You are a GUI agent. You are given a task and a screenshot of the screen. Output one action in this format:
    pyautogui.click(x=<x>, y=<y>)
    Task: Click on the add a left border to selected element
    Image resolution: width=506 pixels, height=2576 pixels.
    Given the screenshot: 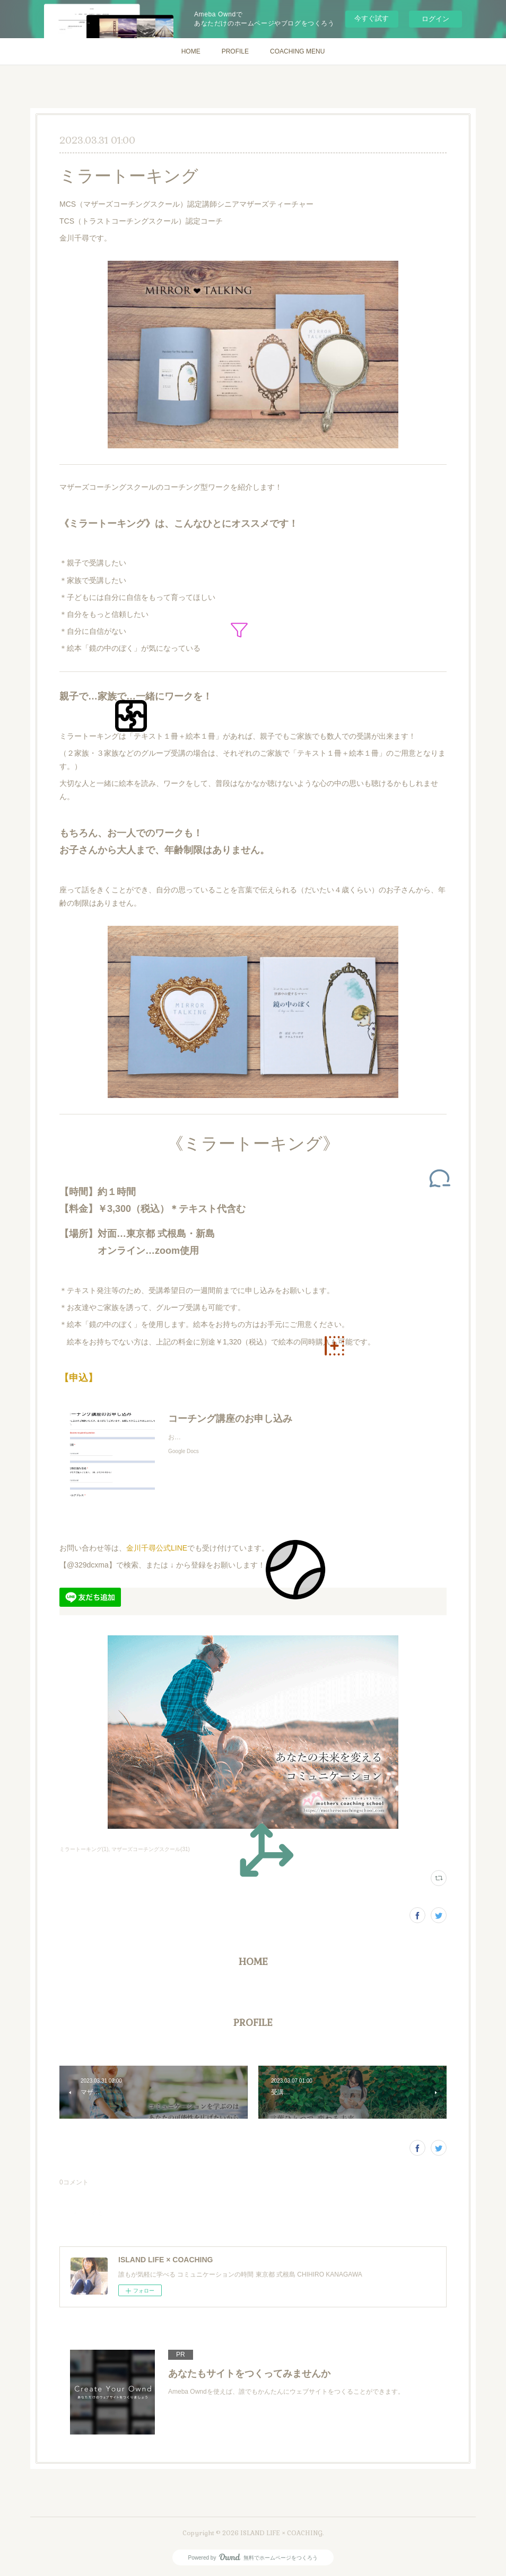 What is the action you would take?
    pyautogui.click(x=334, y=1345)
    